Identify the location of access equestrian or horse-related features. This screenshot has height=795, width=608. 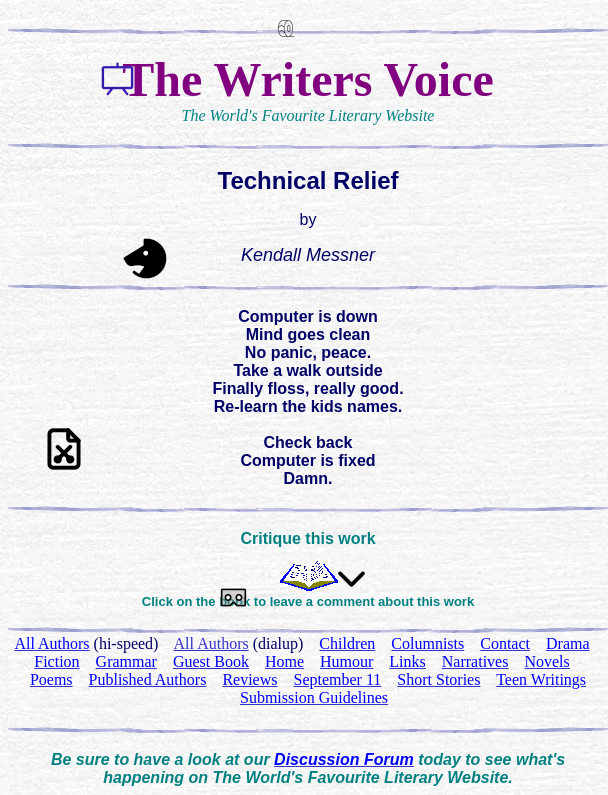
(146, 258).